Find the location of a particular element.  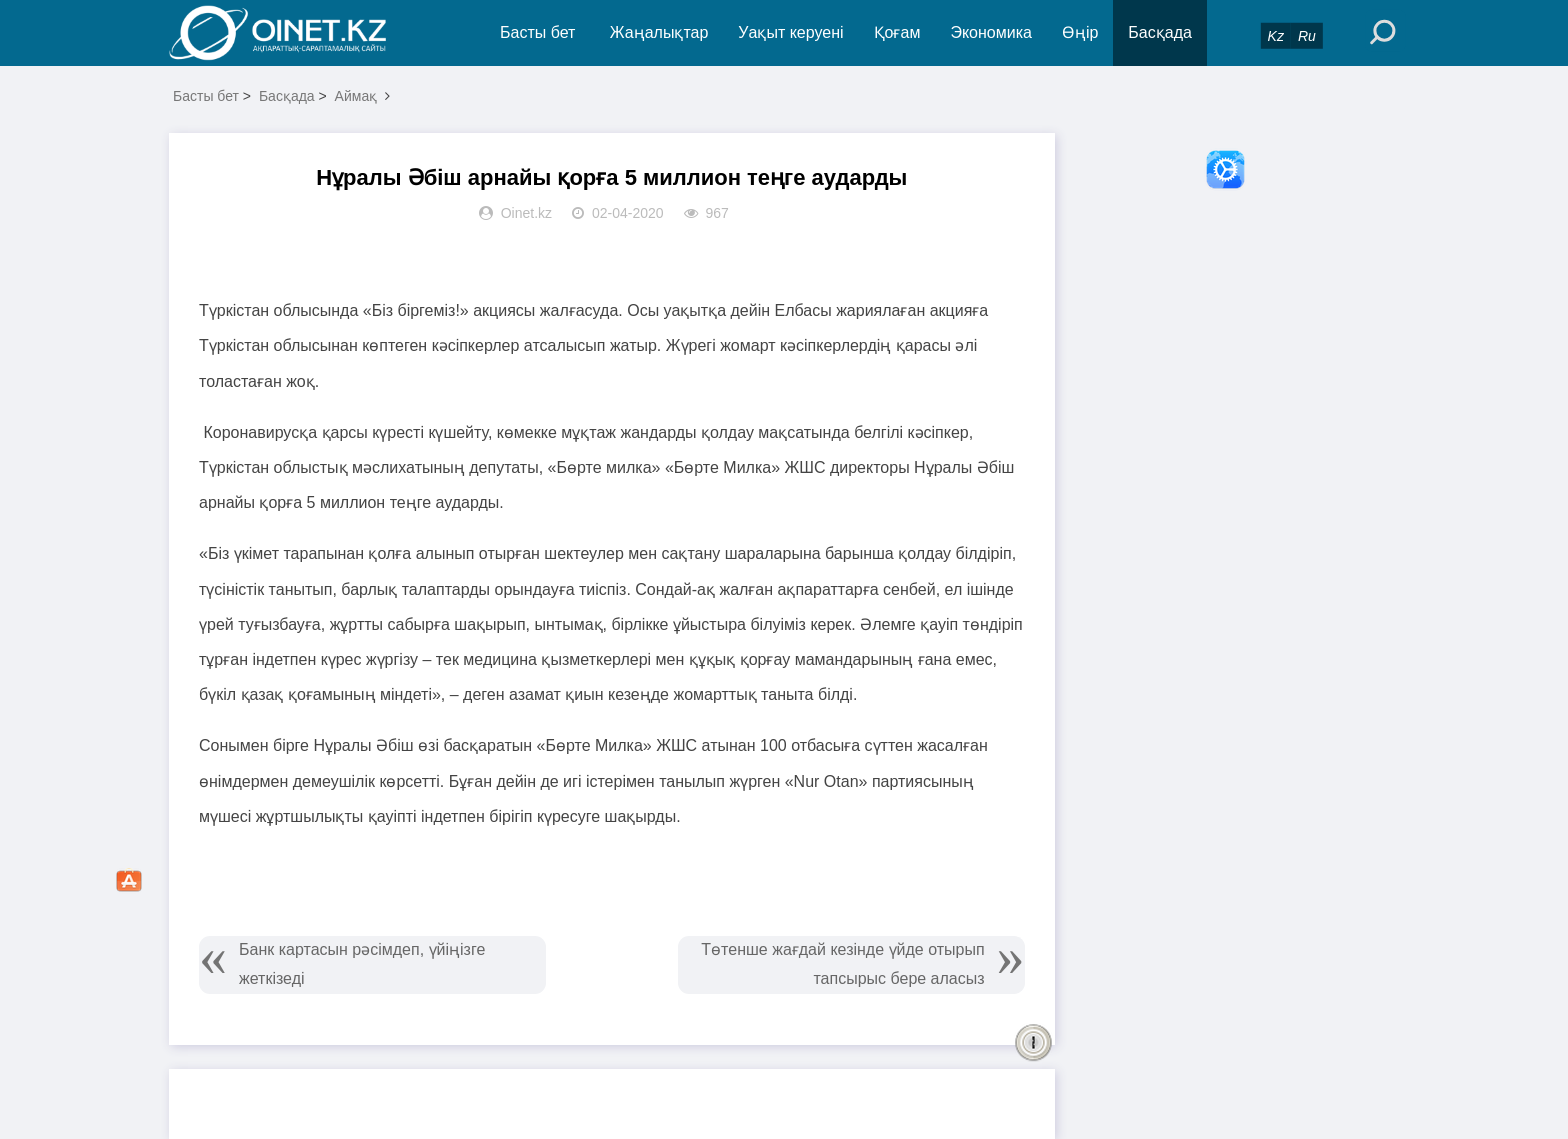

open the Ubuntu Software Center is located at coordinates (129, 881).